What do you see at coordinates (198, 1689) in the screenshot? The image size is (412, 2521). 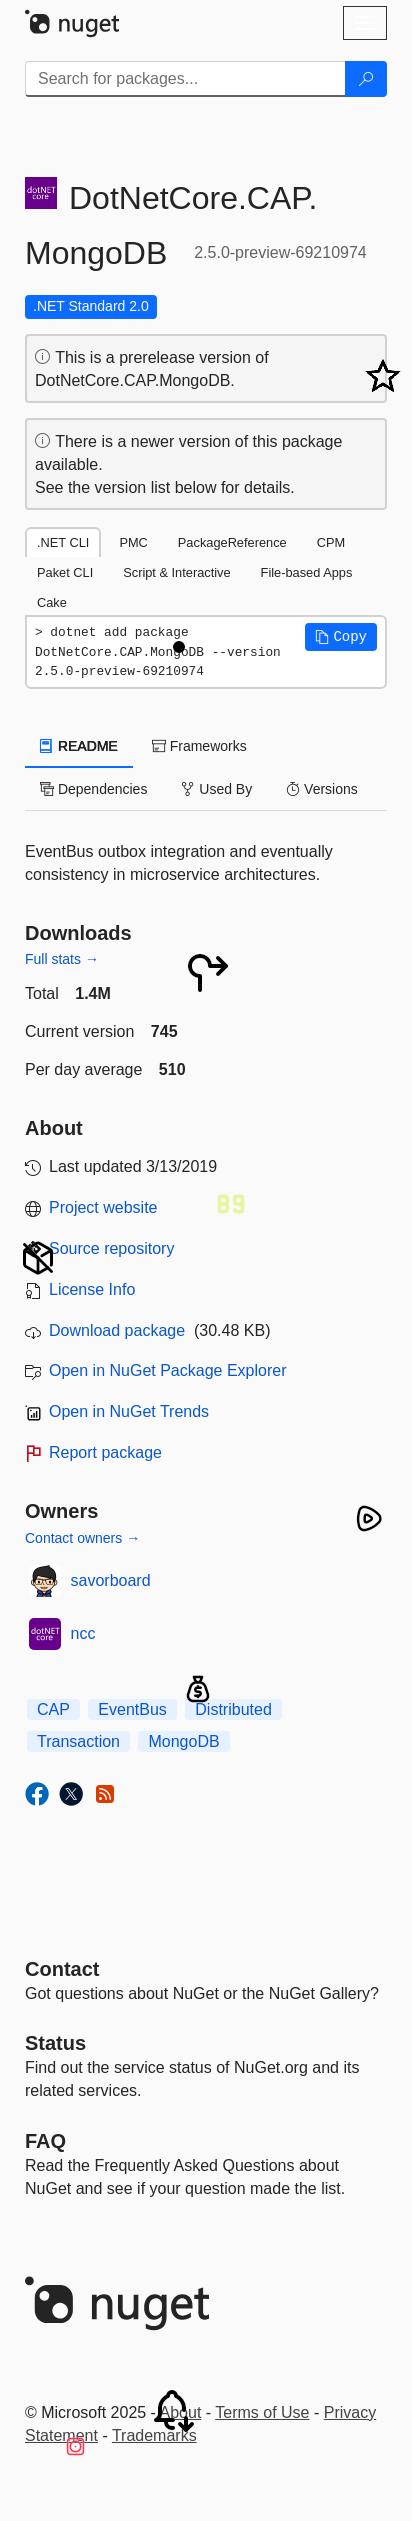 I see `view tax information or documents` at bounding box center [198, 1689].